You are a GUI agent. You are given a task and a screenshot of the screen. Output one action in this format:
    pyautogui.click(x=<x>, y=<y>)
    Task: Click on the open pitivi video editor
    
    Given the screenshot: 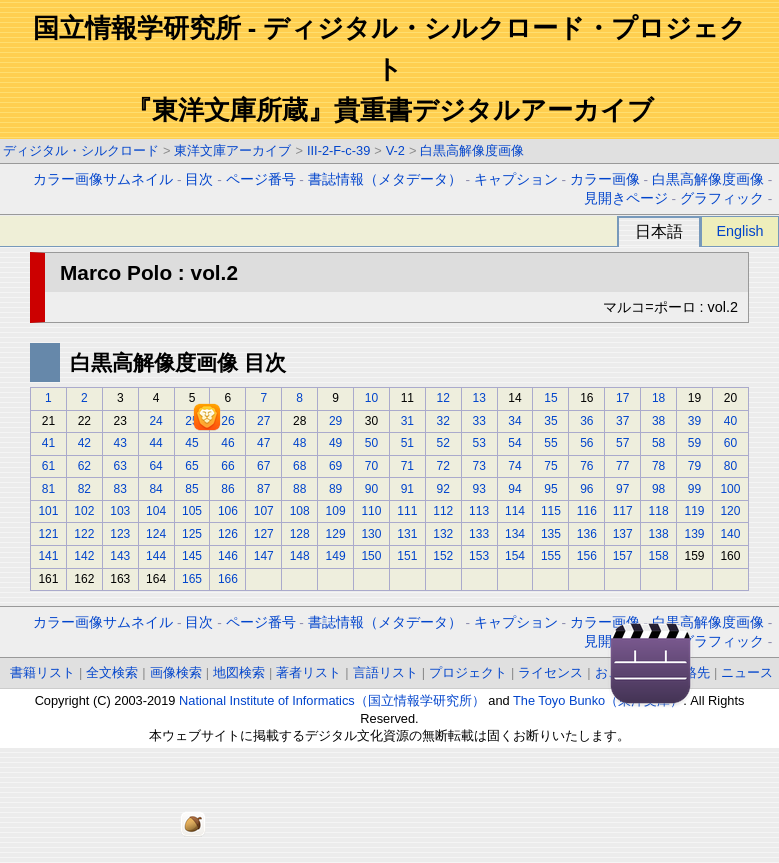 What is the action you would take?
    pyautogui.click(x=650, y=663)
    